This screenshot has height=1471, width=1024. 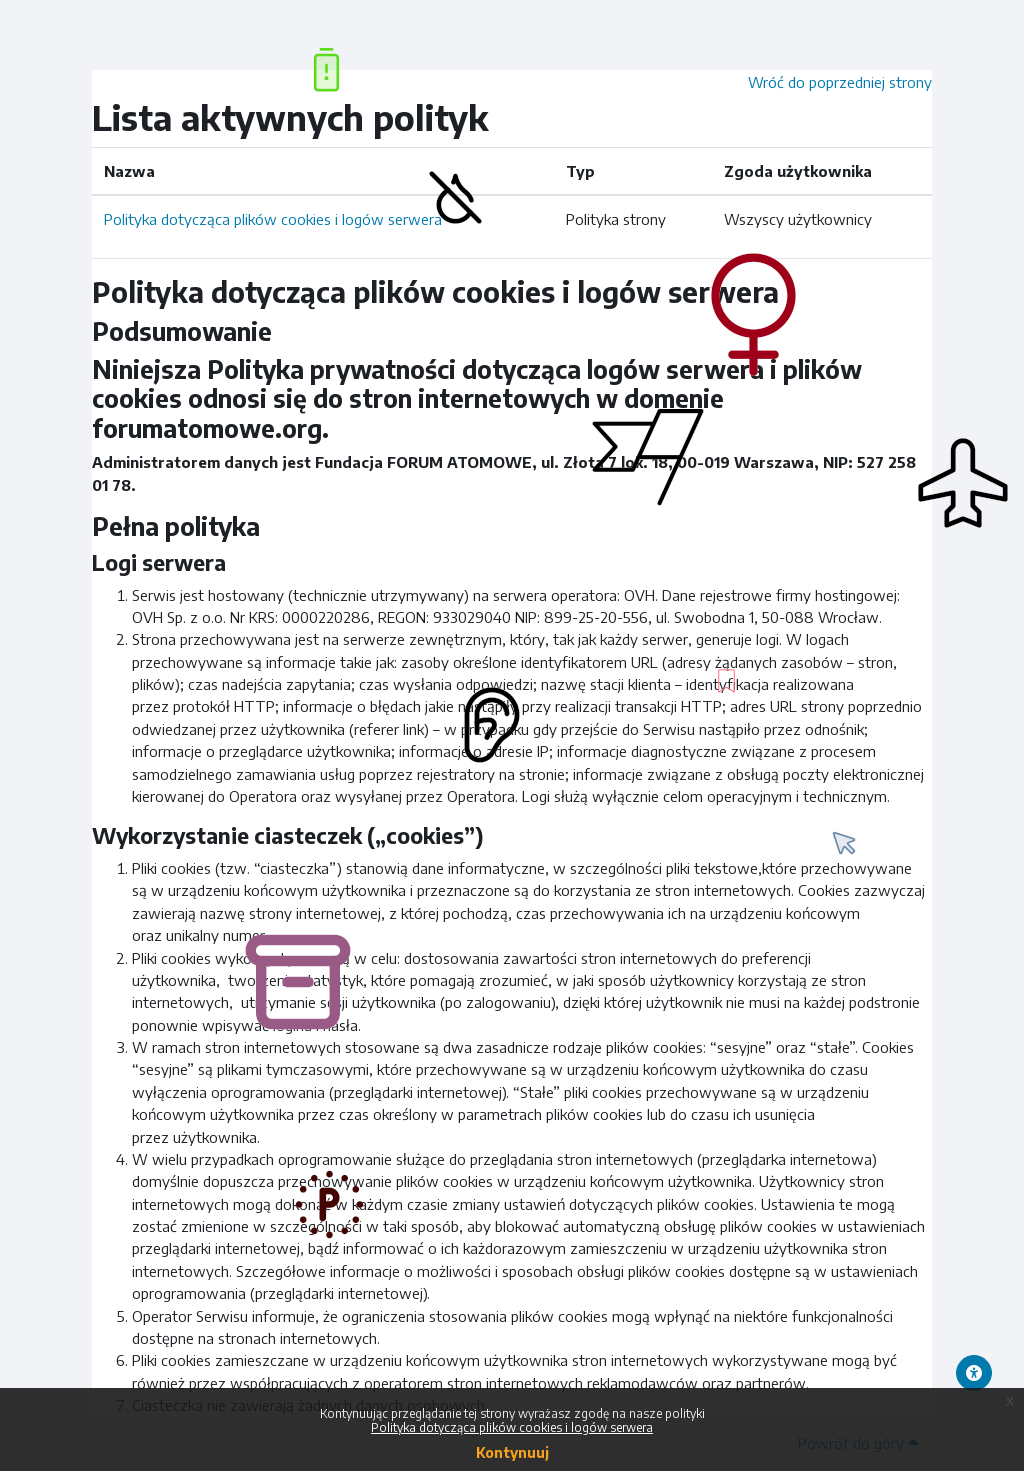 What do you see at coordinates (329, 1204) in the screenshot?
I see `indicates parking availability or location` at bounding box center [329, 1204].